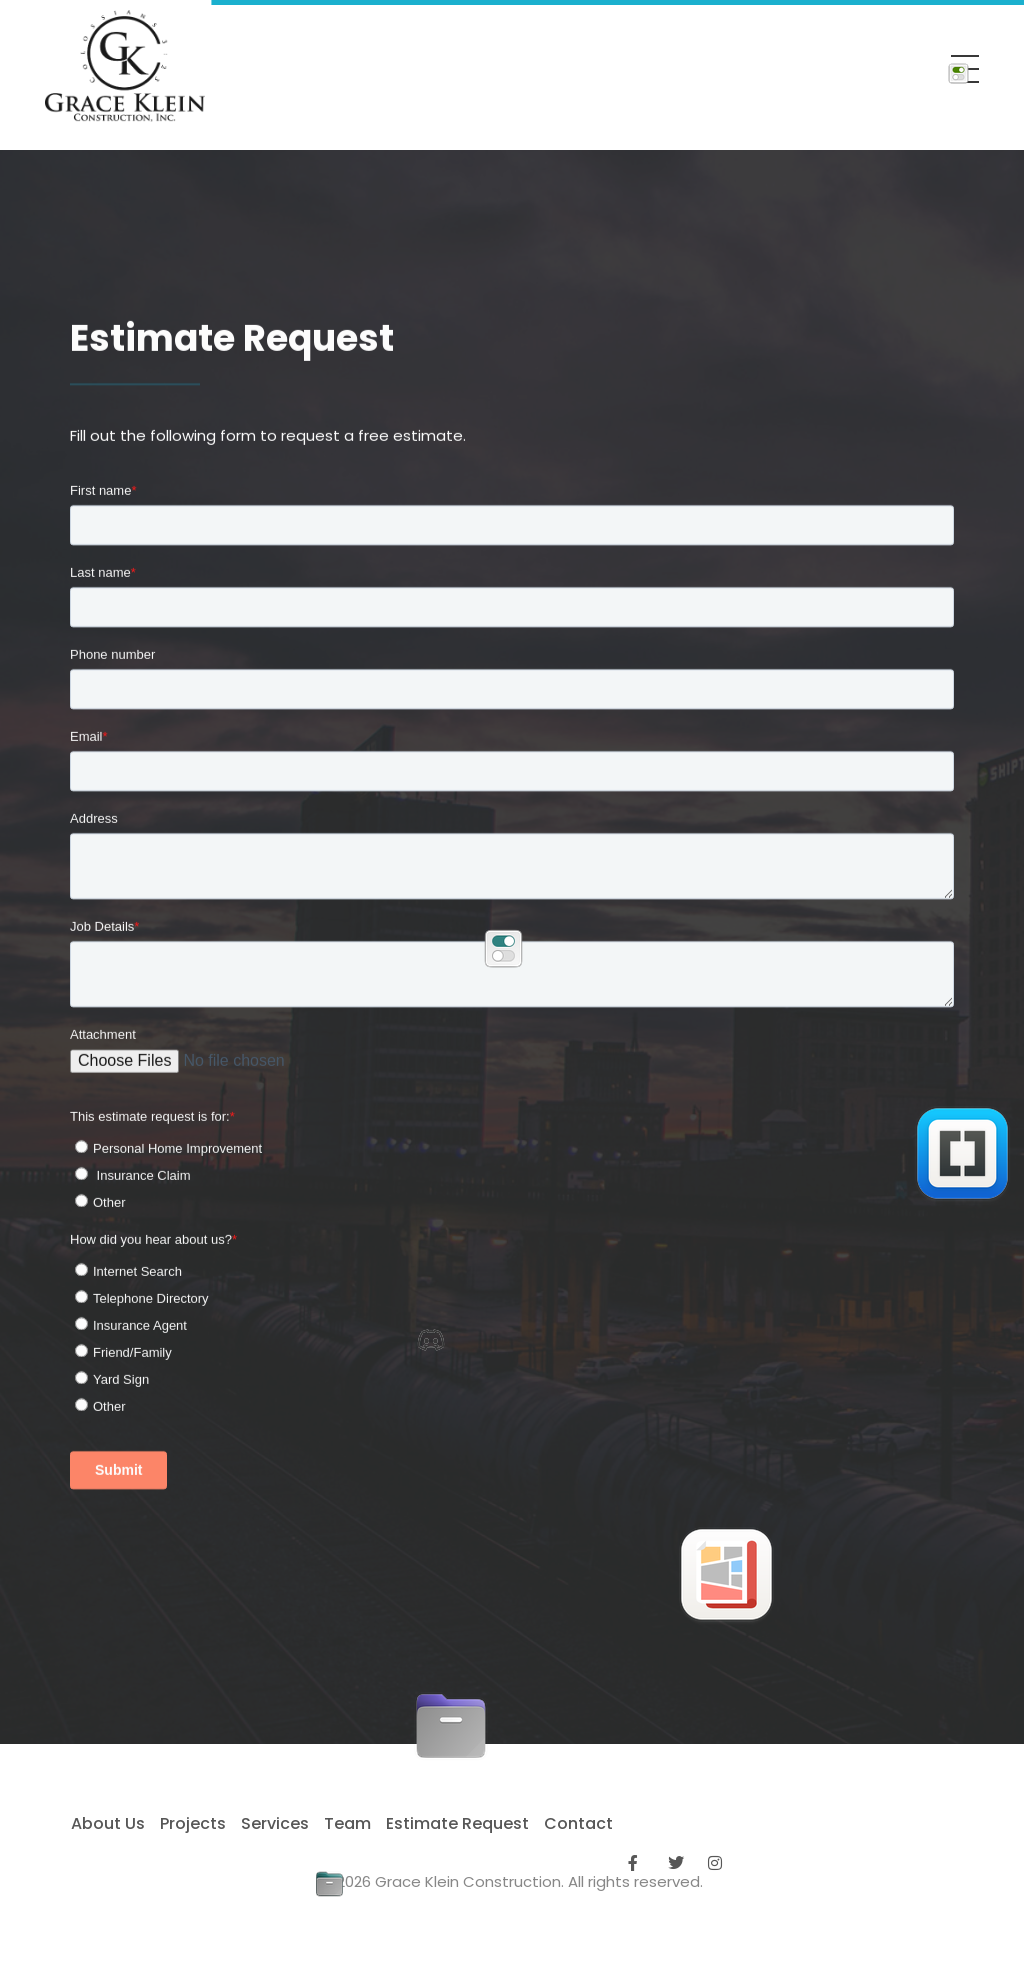 This screenshot has height=1964, width=1024. What do you see at coordinates (431, 1340) in the screenshot?
I see `open Discord app` at bounding box center [431, 1340].